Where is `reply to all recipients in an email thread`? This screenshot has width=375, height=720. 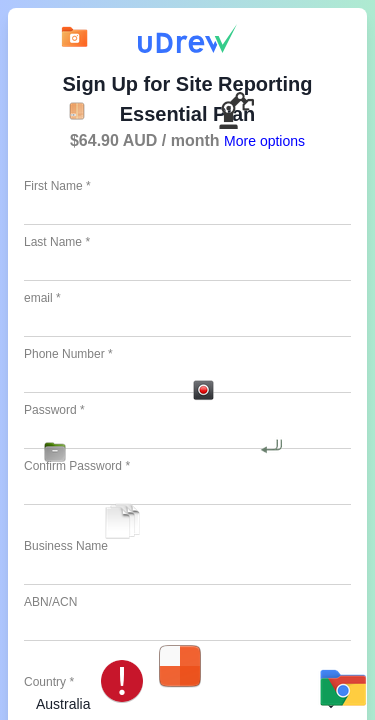
reply to all recipients in an email thread is located at coordinates (271, 445).